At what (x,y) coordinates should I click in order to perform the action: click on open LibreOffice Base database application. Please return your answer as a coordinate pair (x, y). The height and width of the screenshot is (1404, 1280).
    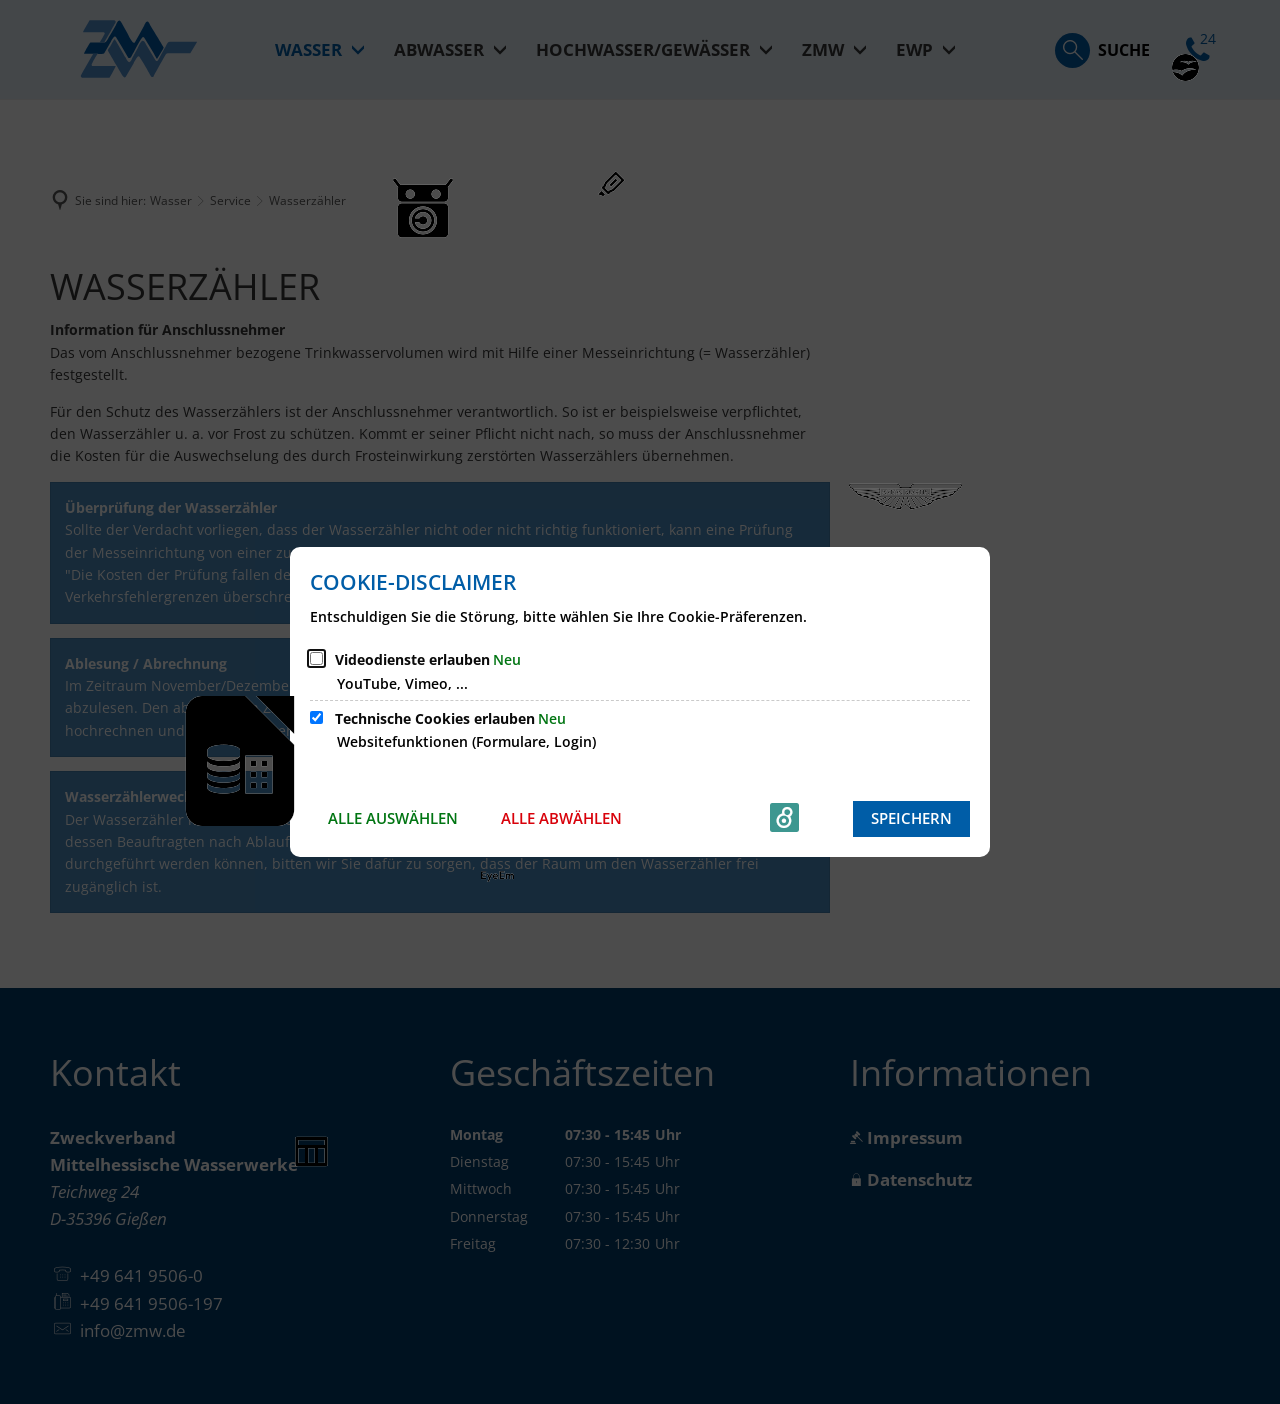
    Looking at the image, I should click on (240, 761).